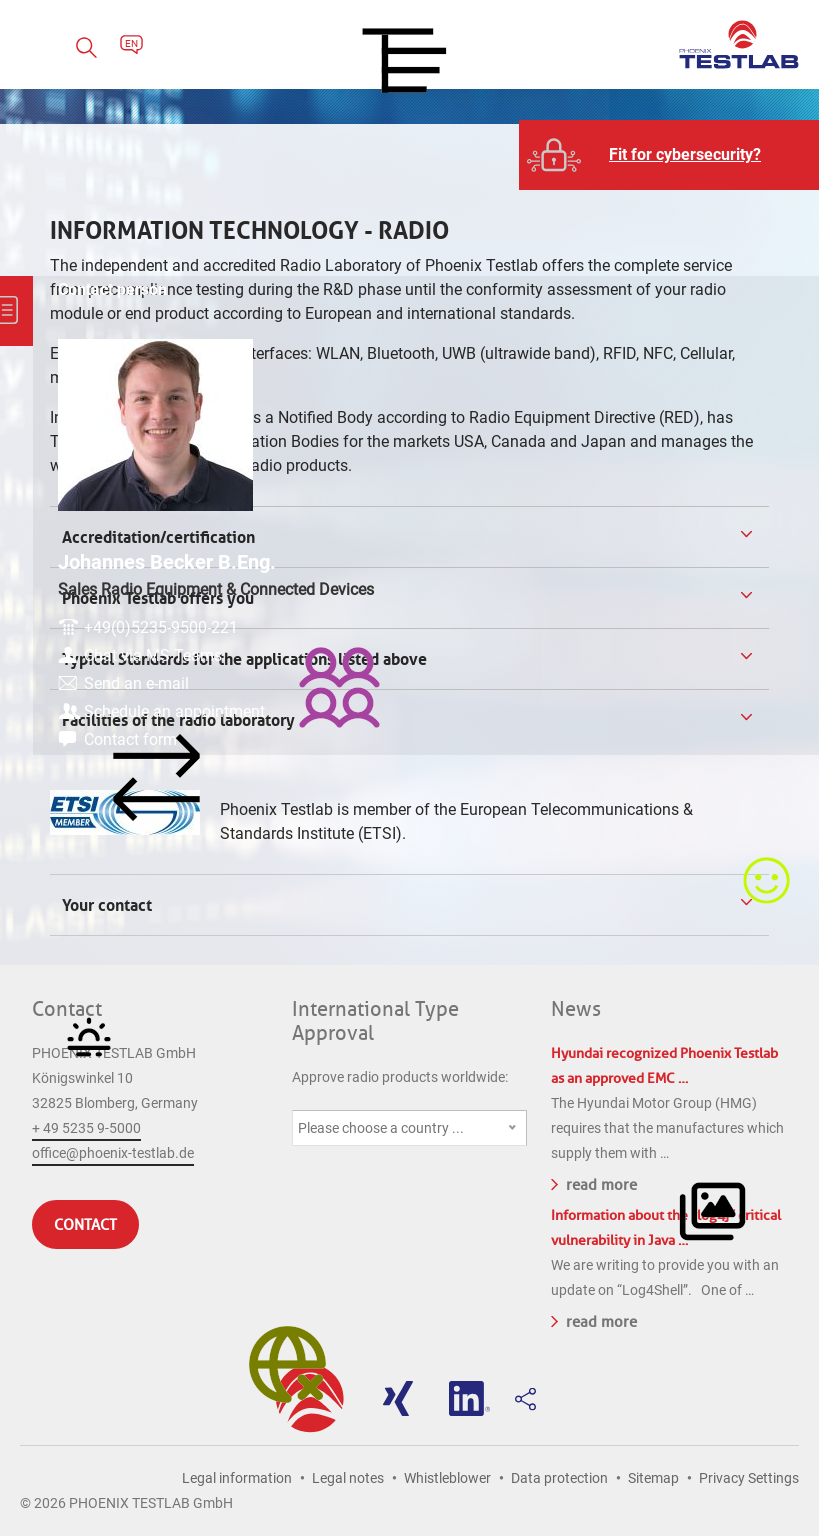  I want to click on swap or exchange items, so click(156, 777).